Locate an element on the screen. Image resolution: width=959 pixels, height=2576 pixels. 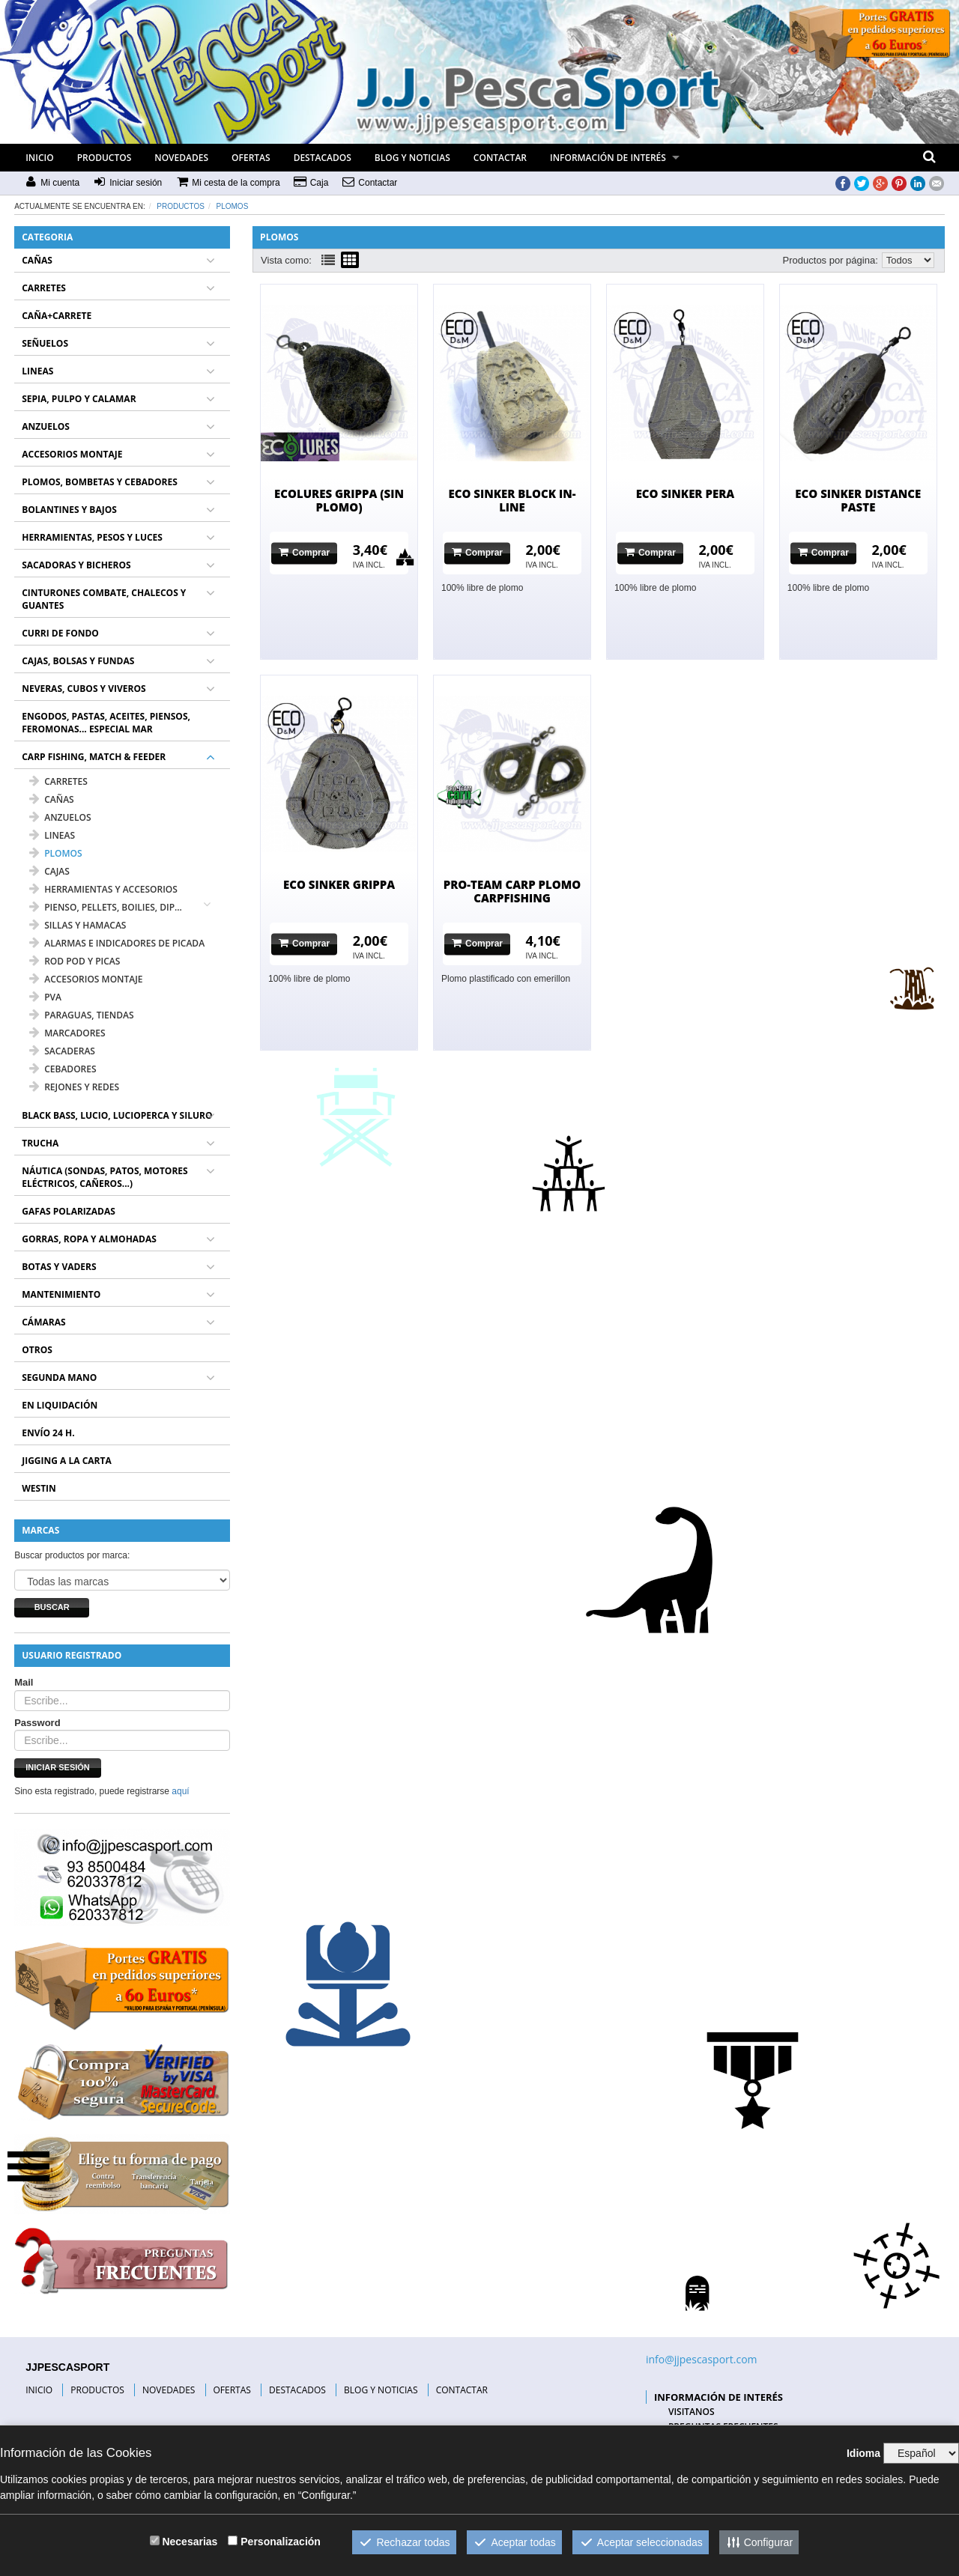
view waterfall location or landmark is located at coordinates (912, 988).